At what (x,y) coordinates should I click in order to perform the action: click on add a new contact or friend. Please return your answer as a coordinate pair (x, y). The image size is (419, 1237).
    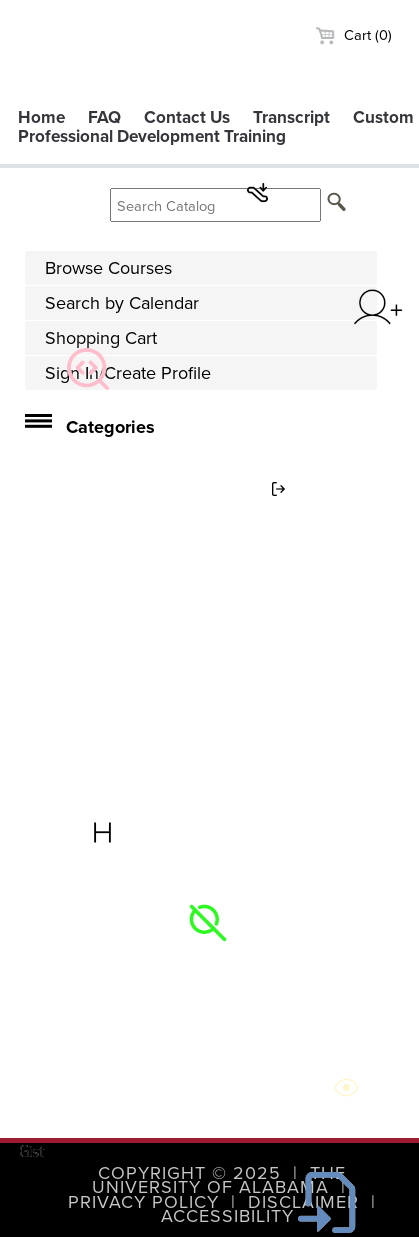
    Looking at the image, I should click on (376, 308).